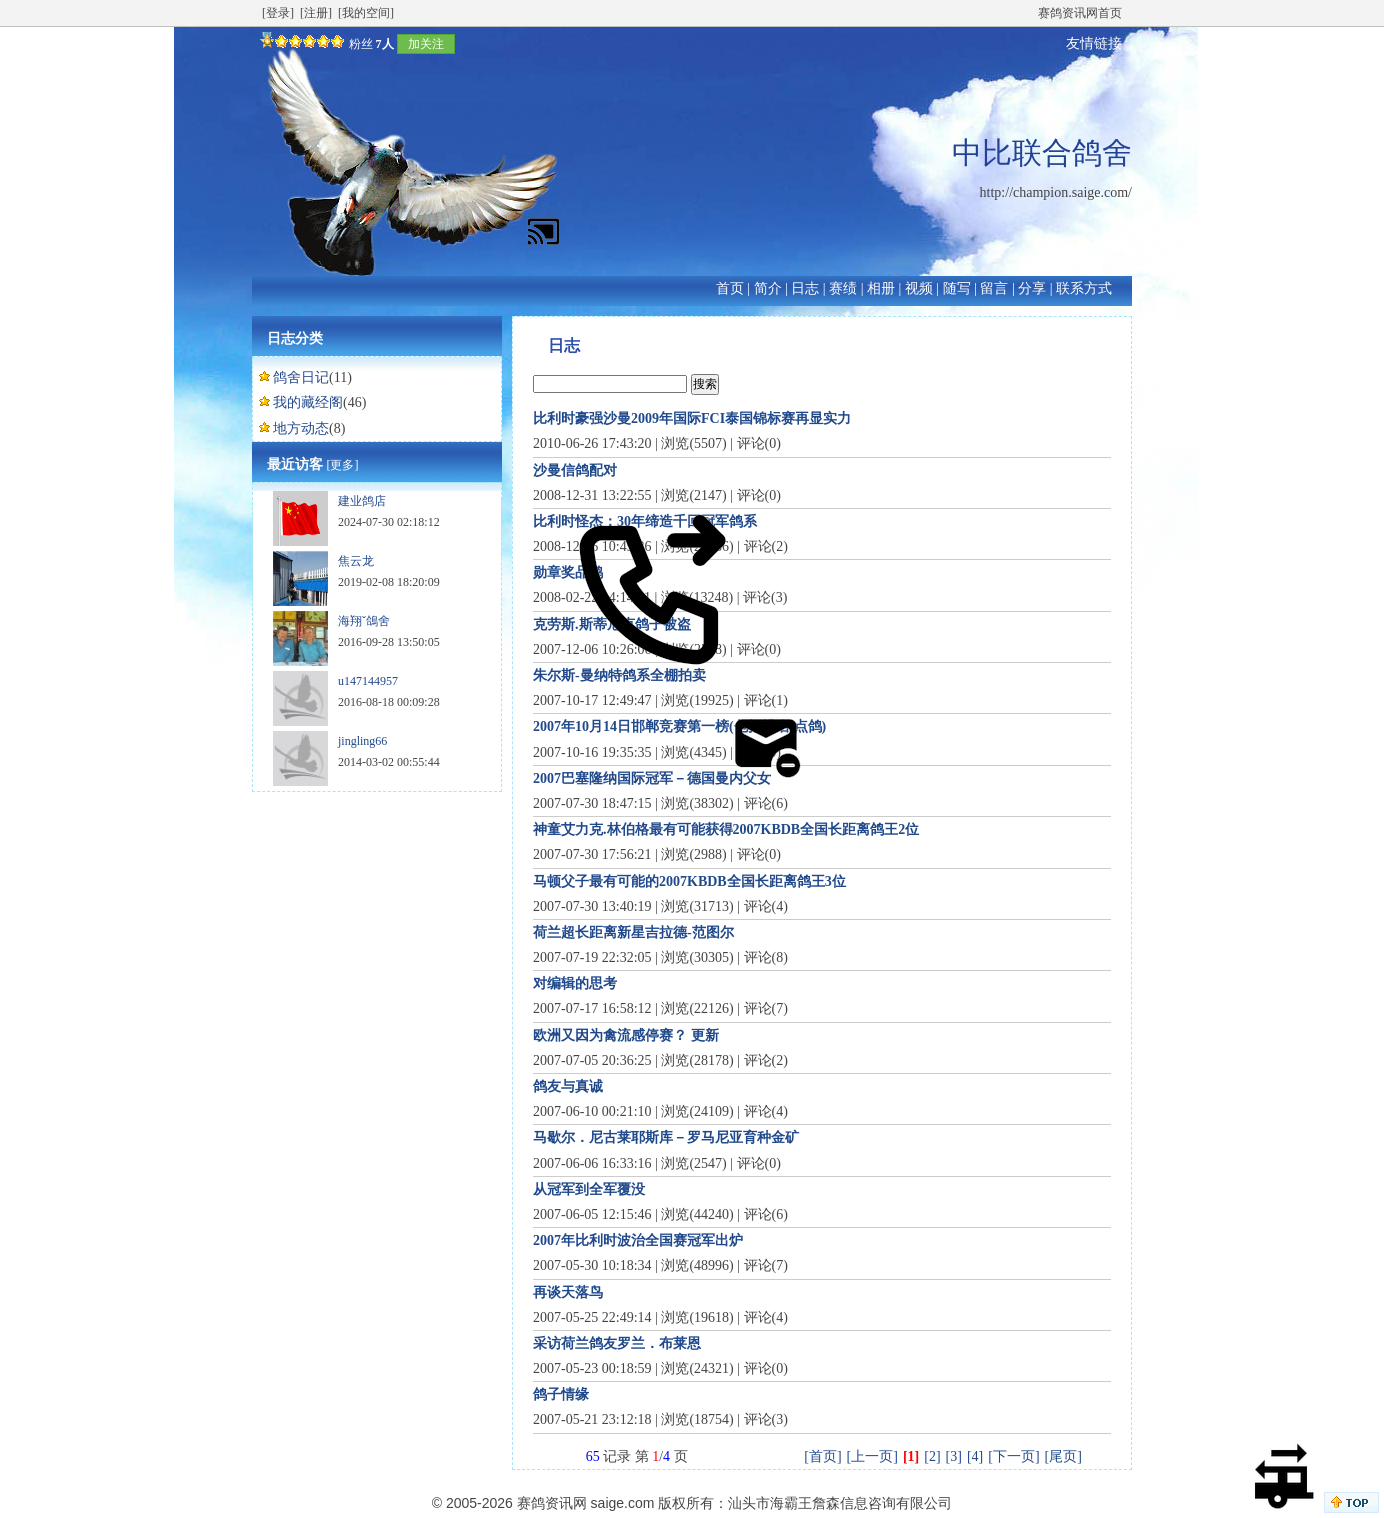 The height and width of the screenshot is (1518, 1384). Describe the element at coordinates (766, 750) in the screenshot. I see `unsubscribe from email notifications` at that location.